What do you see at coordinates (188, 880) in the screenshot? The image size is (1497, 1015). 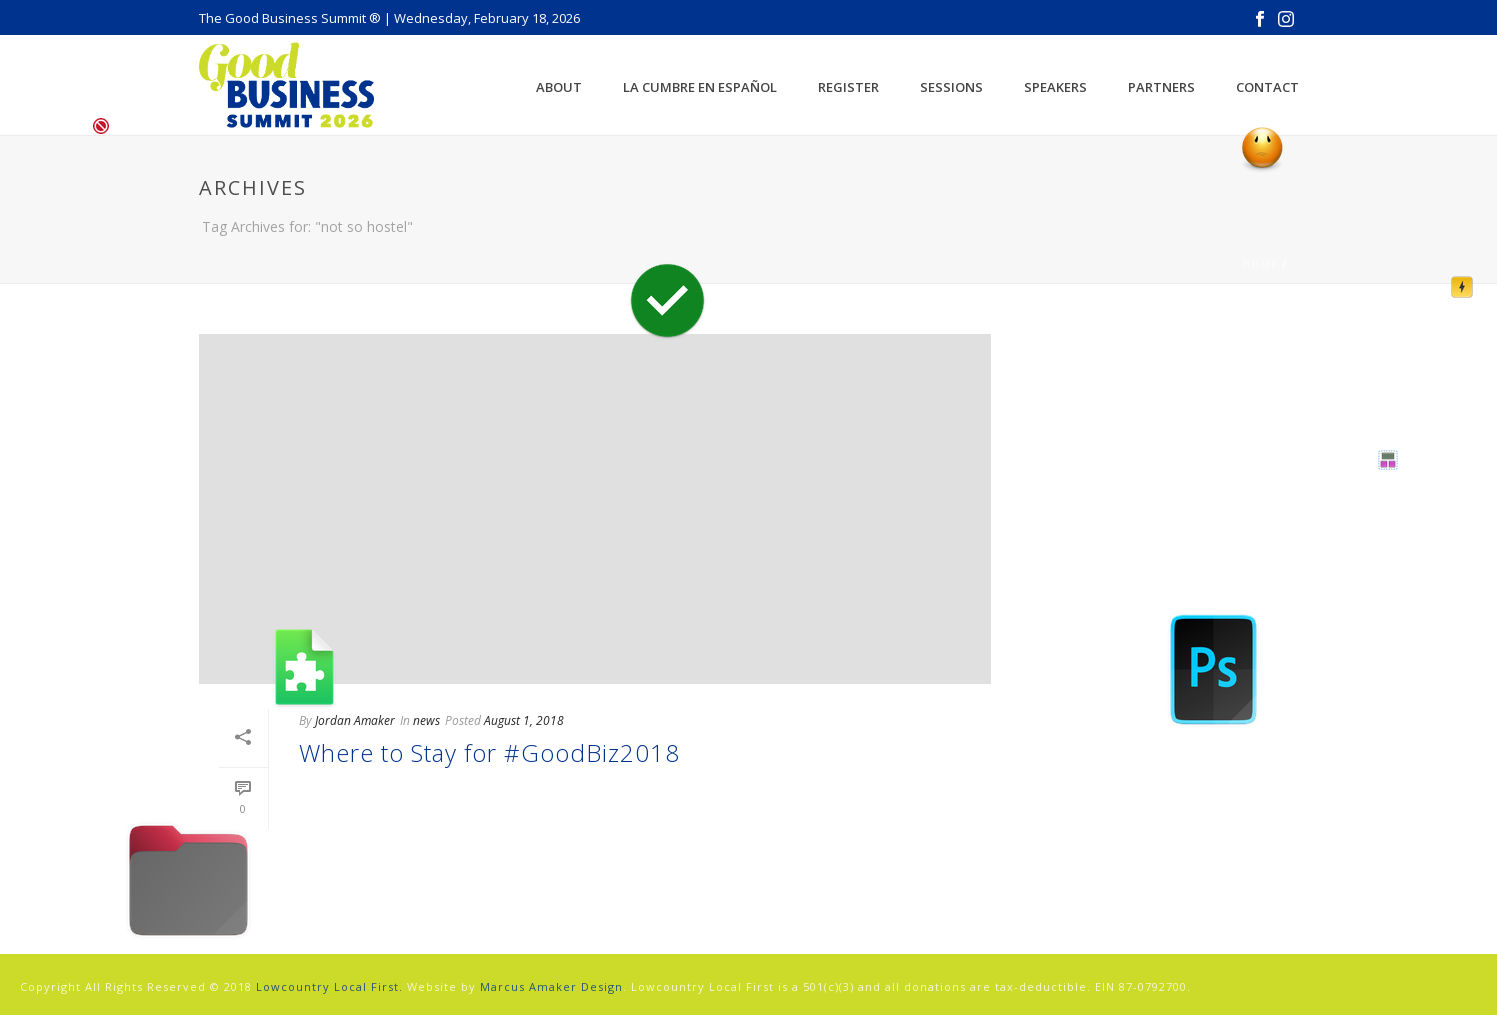 I see `open a folder to view its contents` at bounding box center [188, 880].